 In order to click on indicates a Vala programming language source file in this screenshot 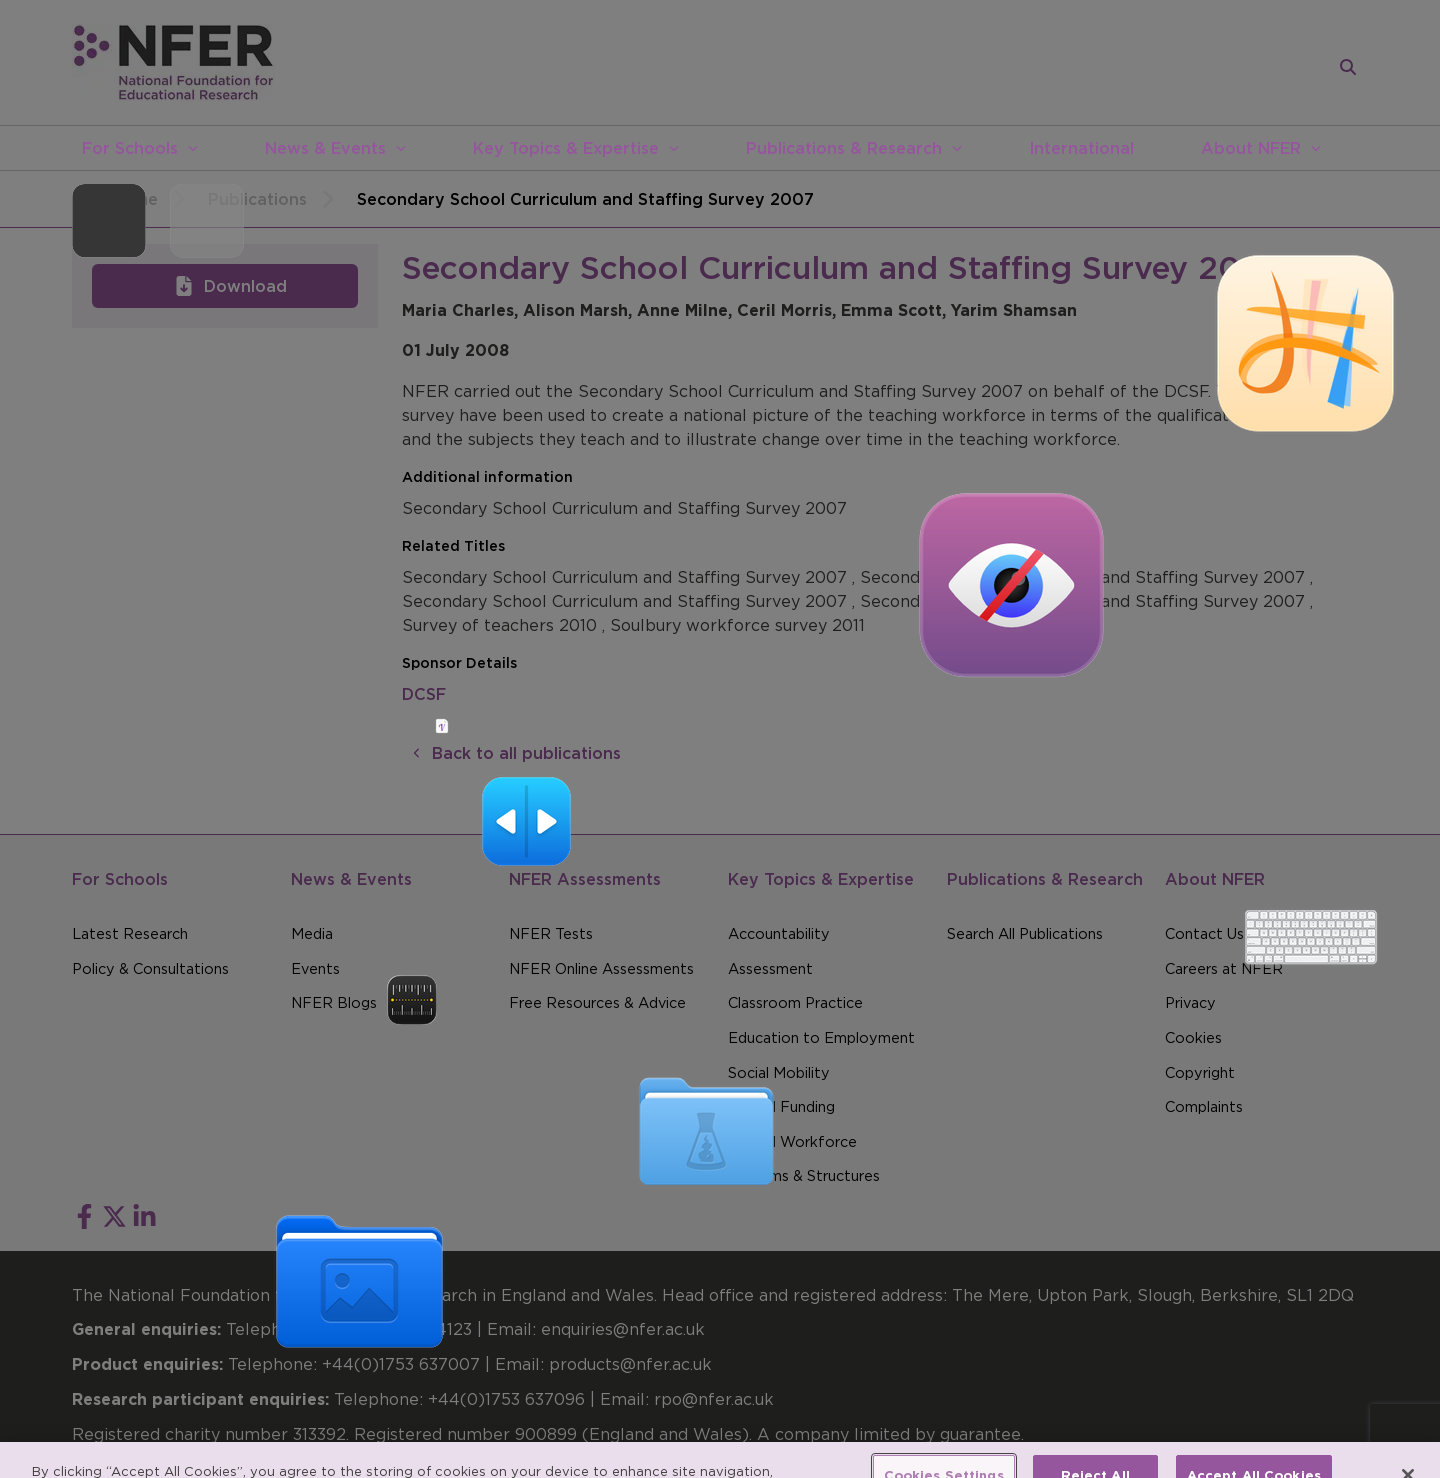, I will do `click(442, 726)`.